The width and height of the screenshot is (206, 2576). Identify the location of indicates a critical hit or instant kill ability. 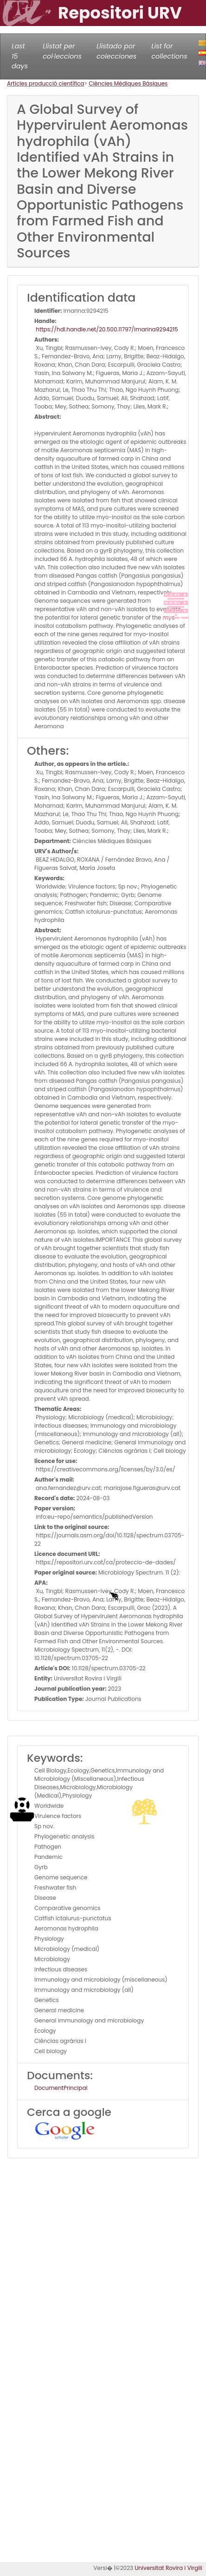
(114, 1596).